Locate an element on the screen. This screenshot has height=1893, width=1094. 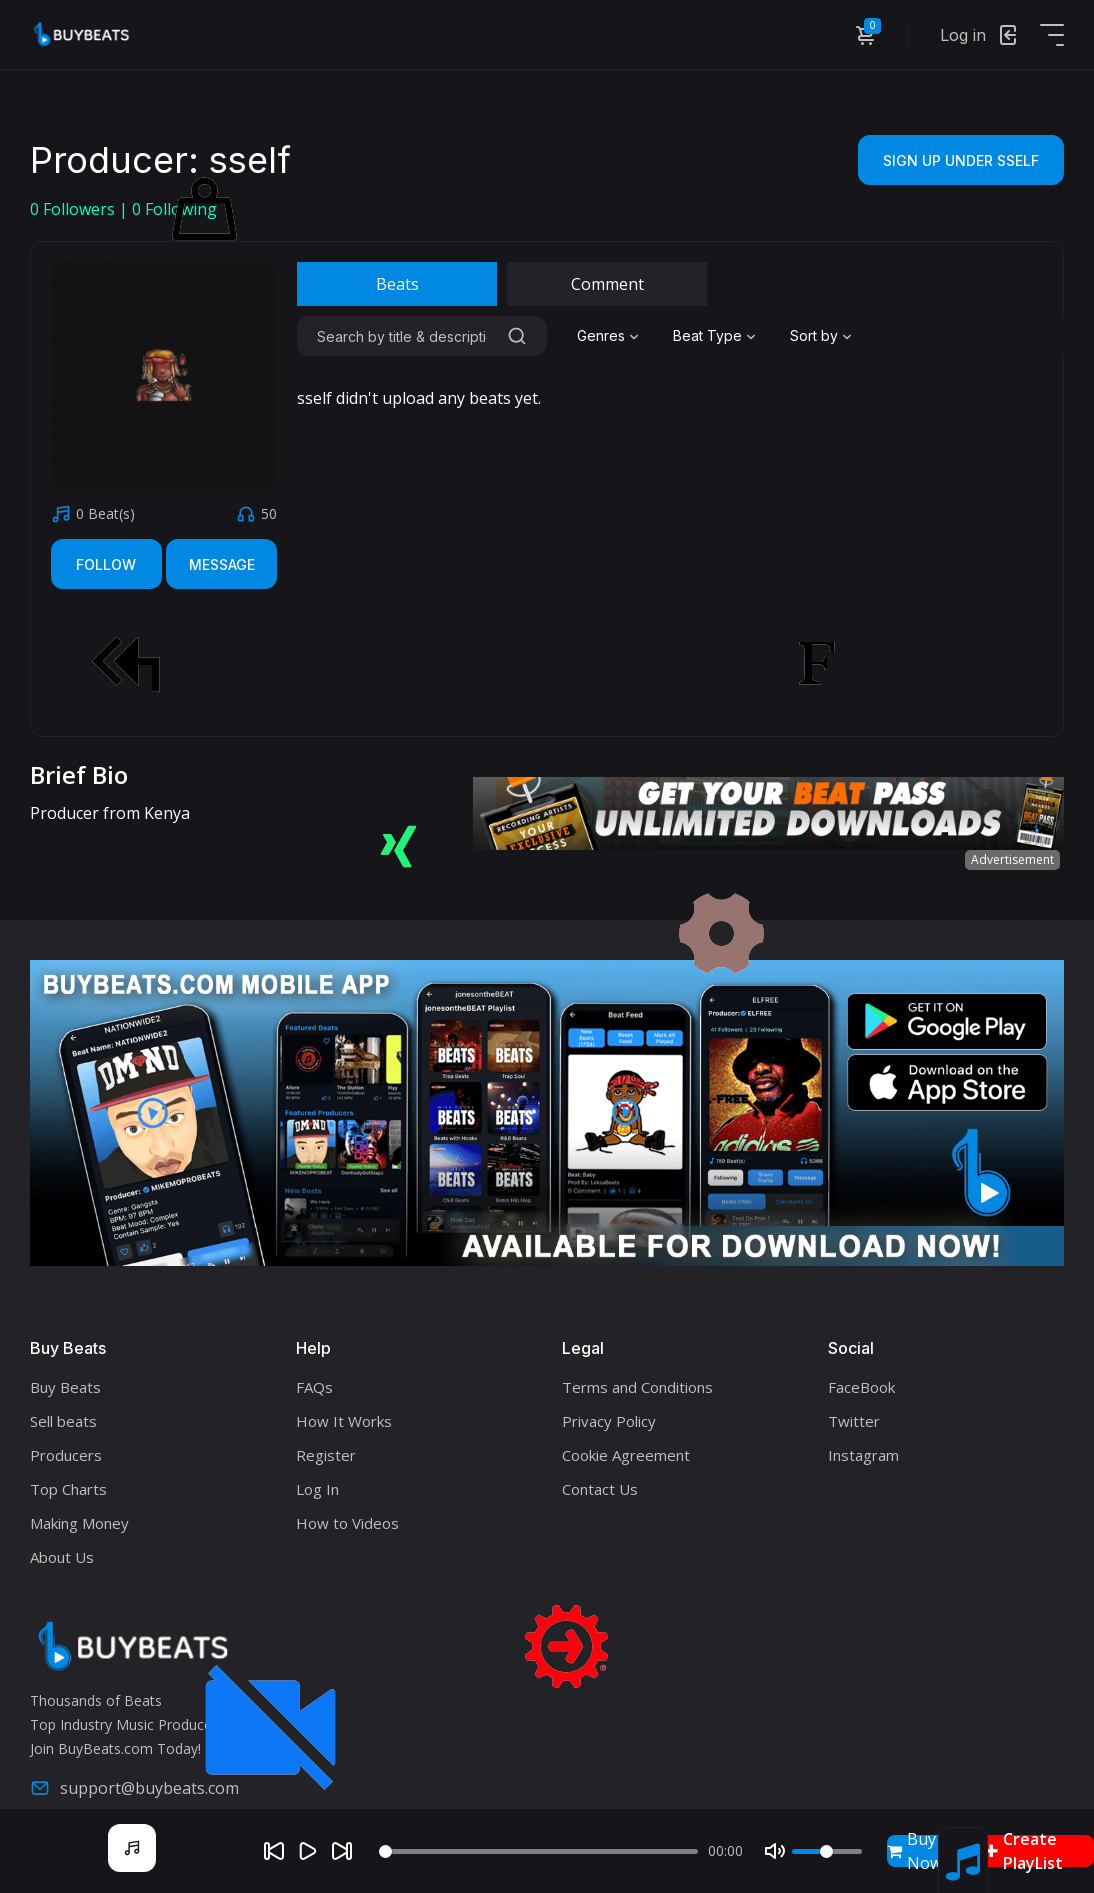
open settings menu is located at coordinates (721, 933).